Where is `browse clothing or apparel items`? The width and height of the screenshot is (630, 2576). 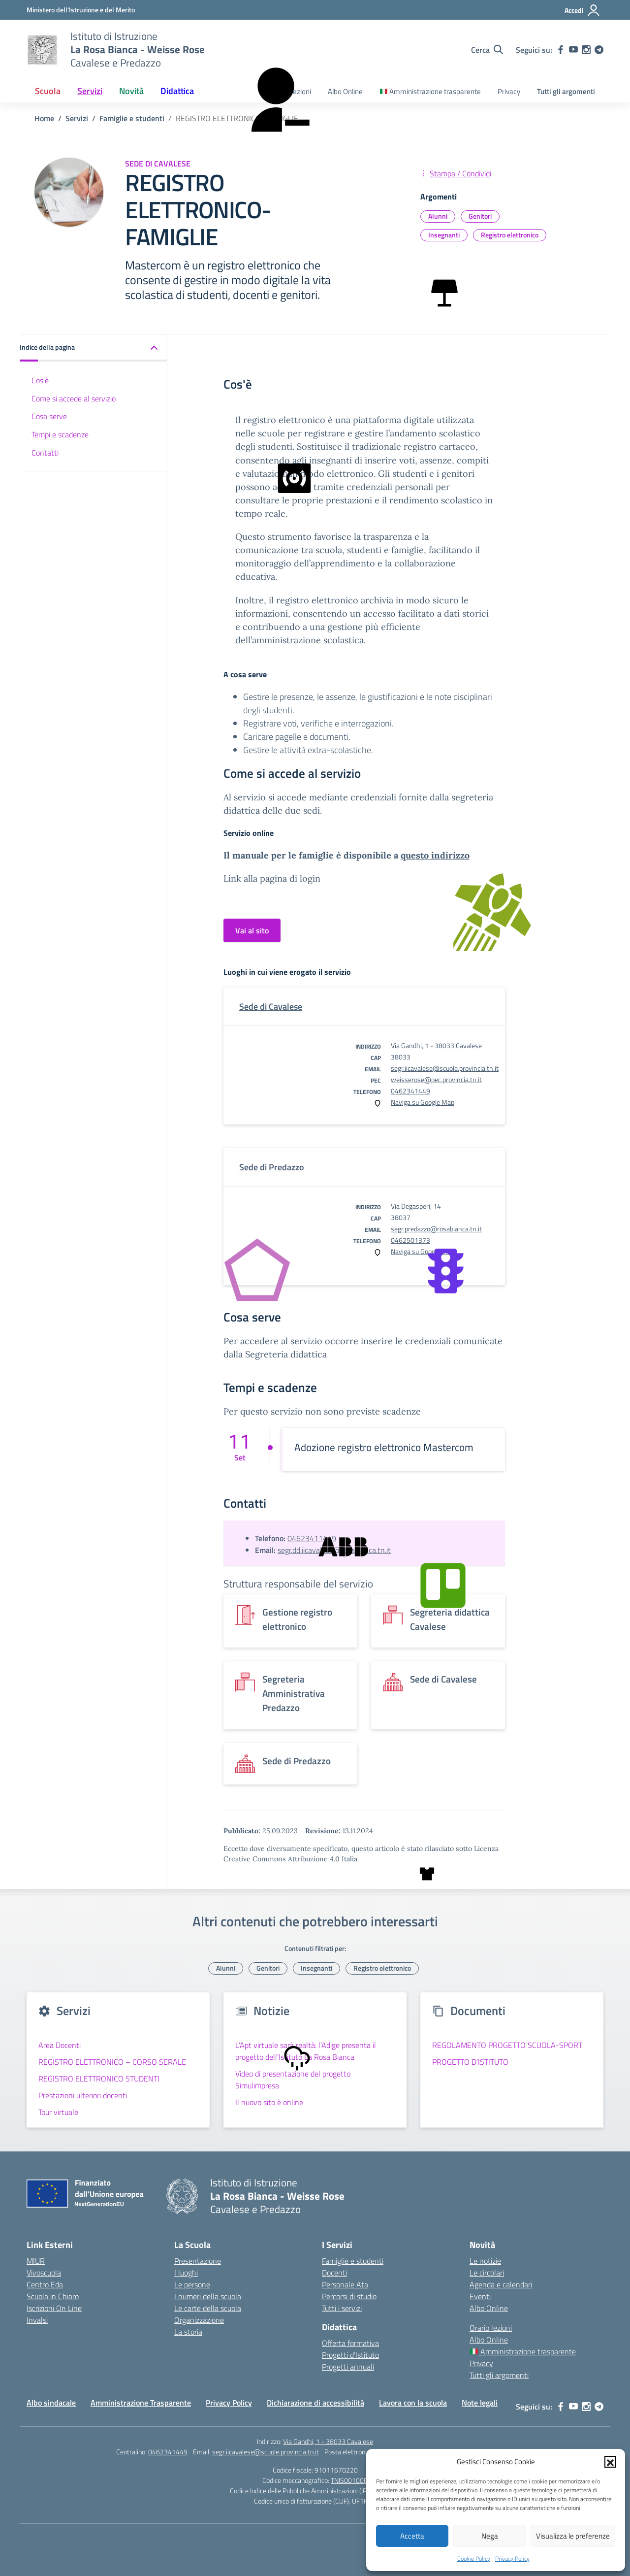
browse clothing or apparel items is located at coordinates (427, 1874).